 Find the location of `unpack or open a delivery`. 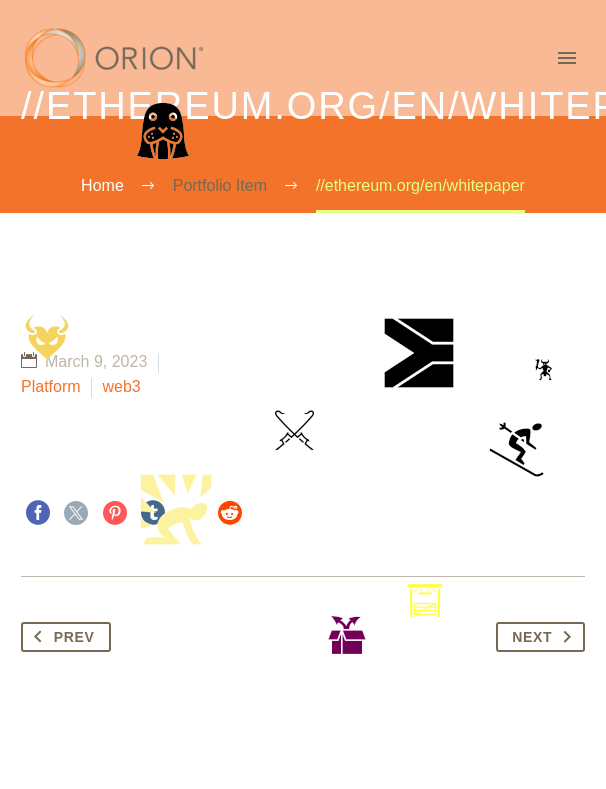

unpack or open a delivery is located at coordinates (347, 635).